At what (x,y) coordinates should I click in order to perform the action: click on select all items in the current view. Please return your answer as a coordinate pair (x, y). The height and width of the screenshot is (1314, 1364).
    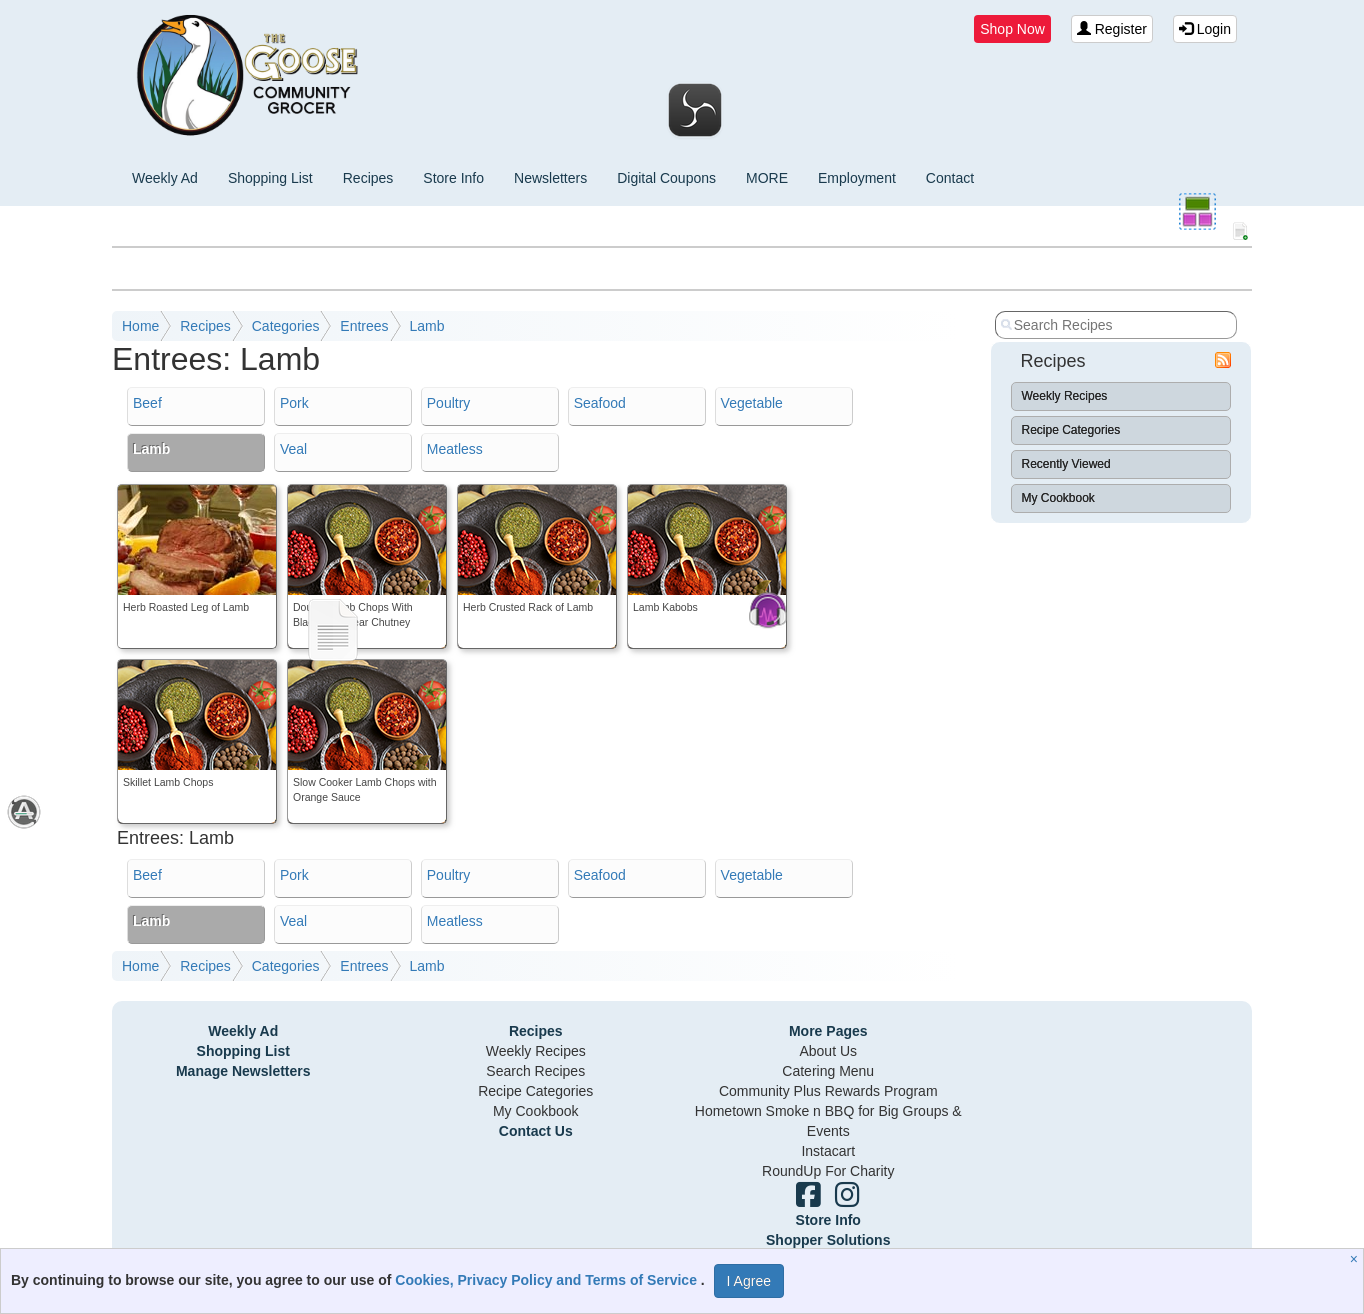
    Looking at the image, I should click on (1197, 211).